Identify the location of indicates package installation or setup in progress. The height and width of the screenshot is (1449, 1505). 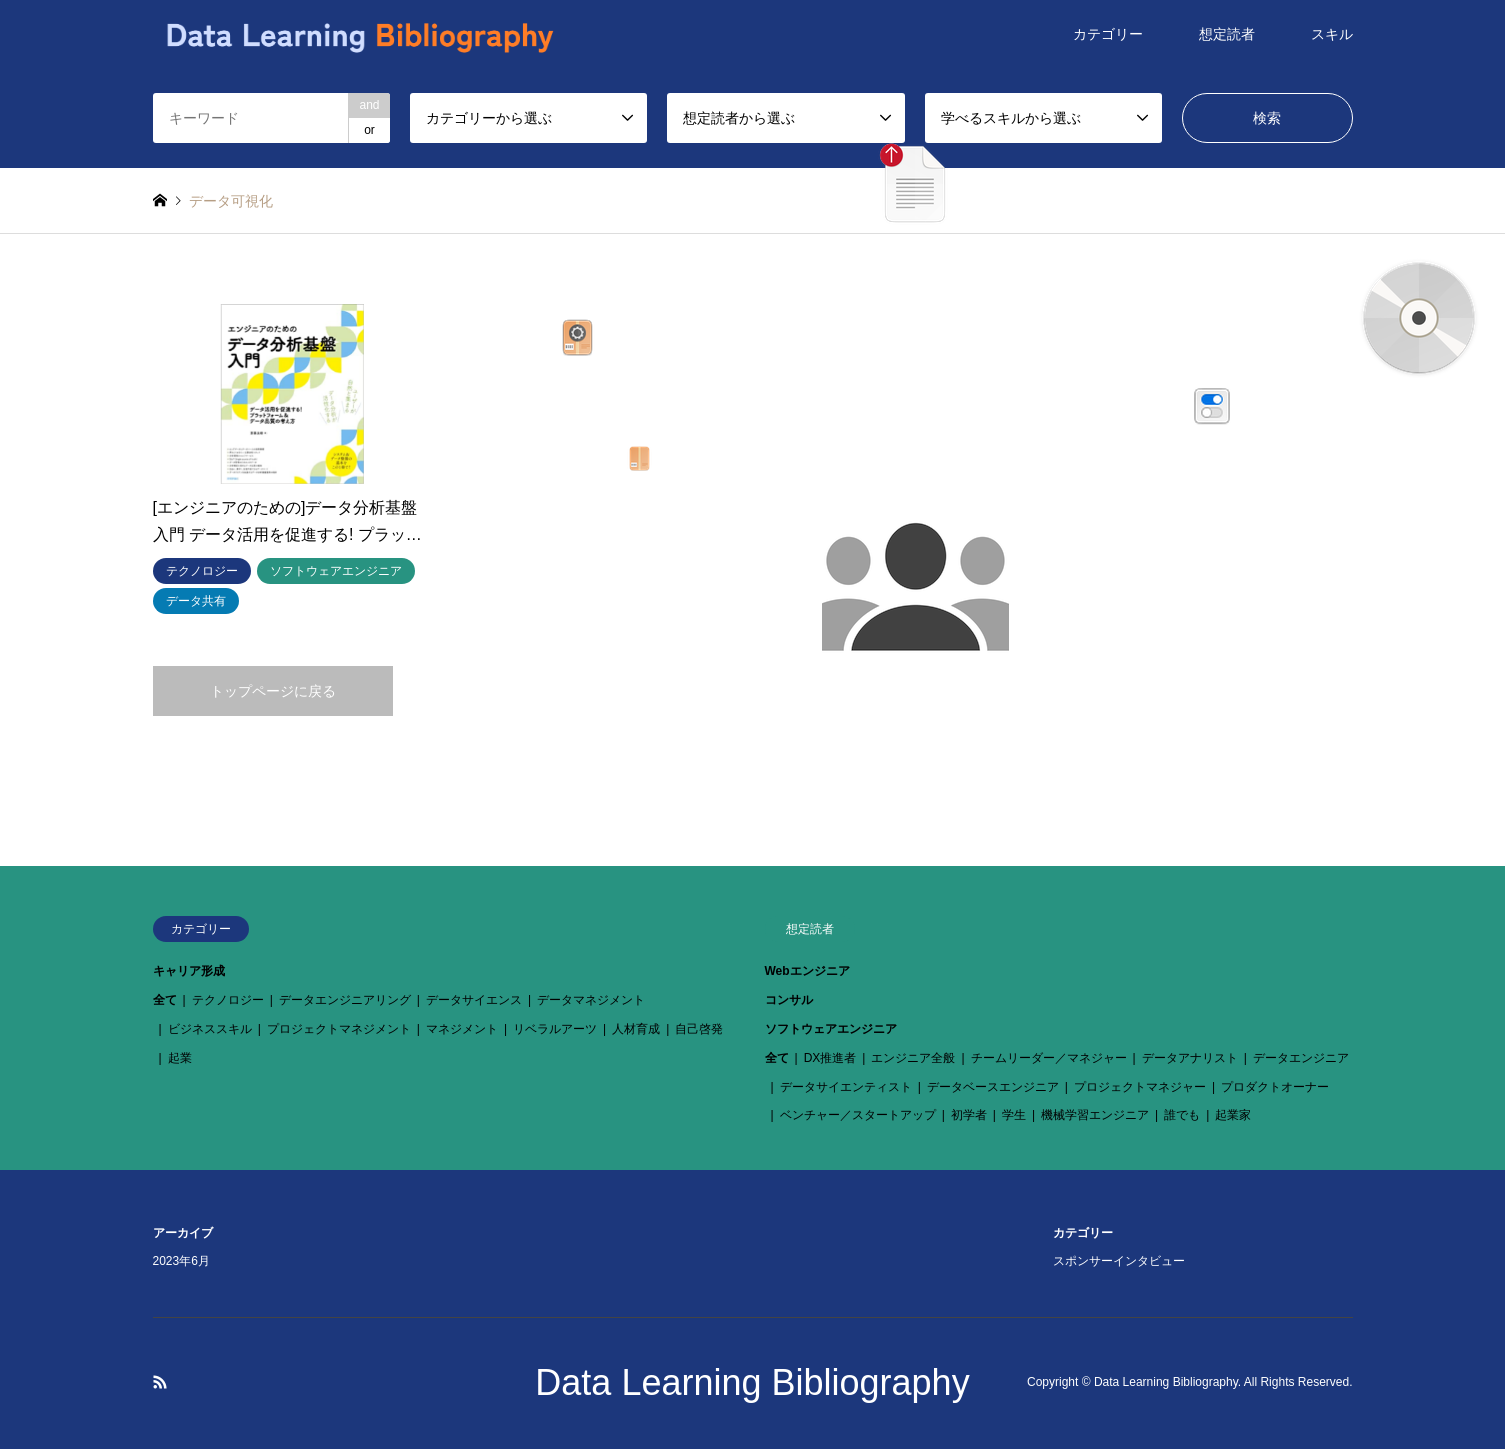
(577, 337).